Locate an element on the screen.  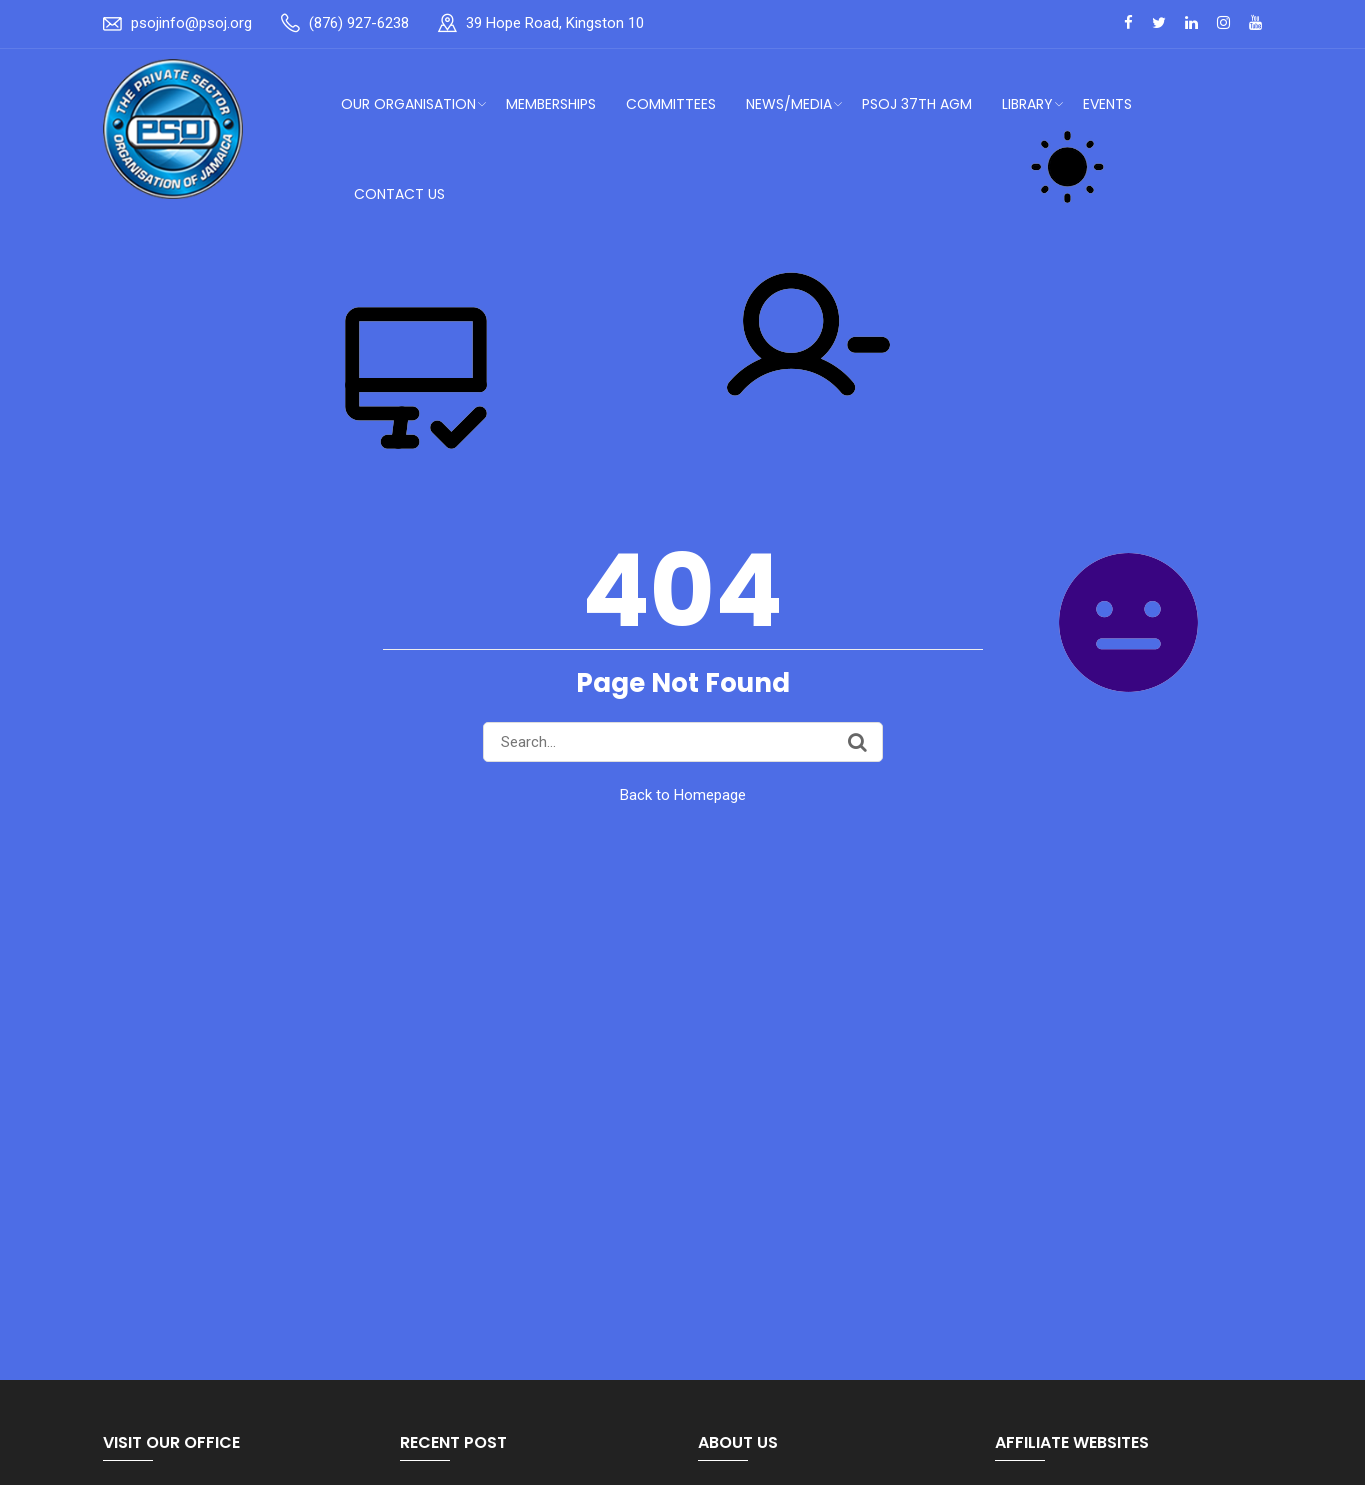
rate experience as neutral or average is located at coordinates (1128, 622).